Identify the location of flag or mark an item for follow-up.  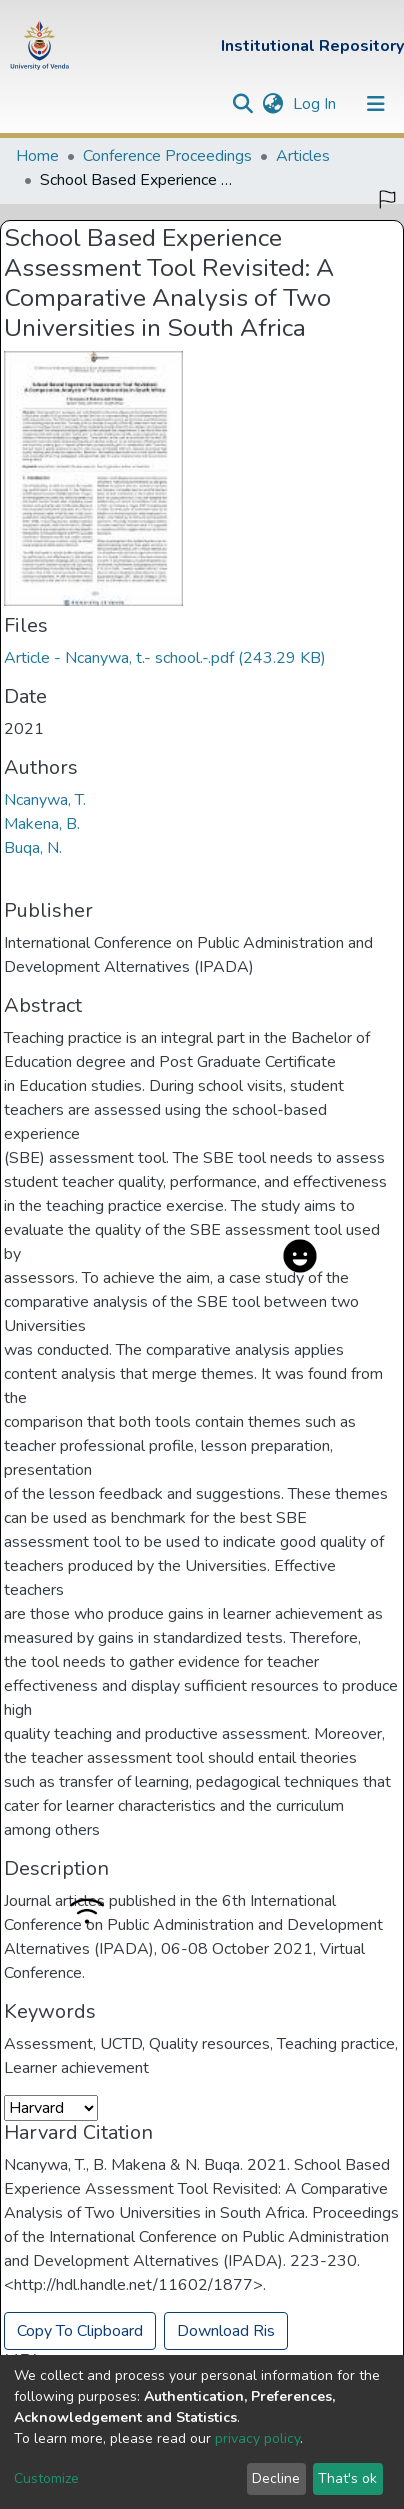
(387, 199).